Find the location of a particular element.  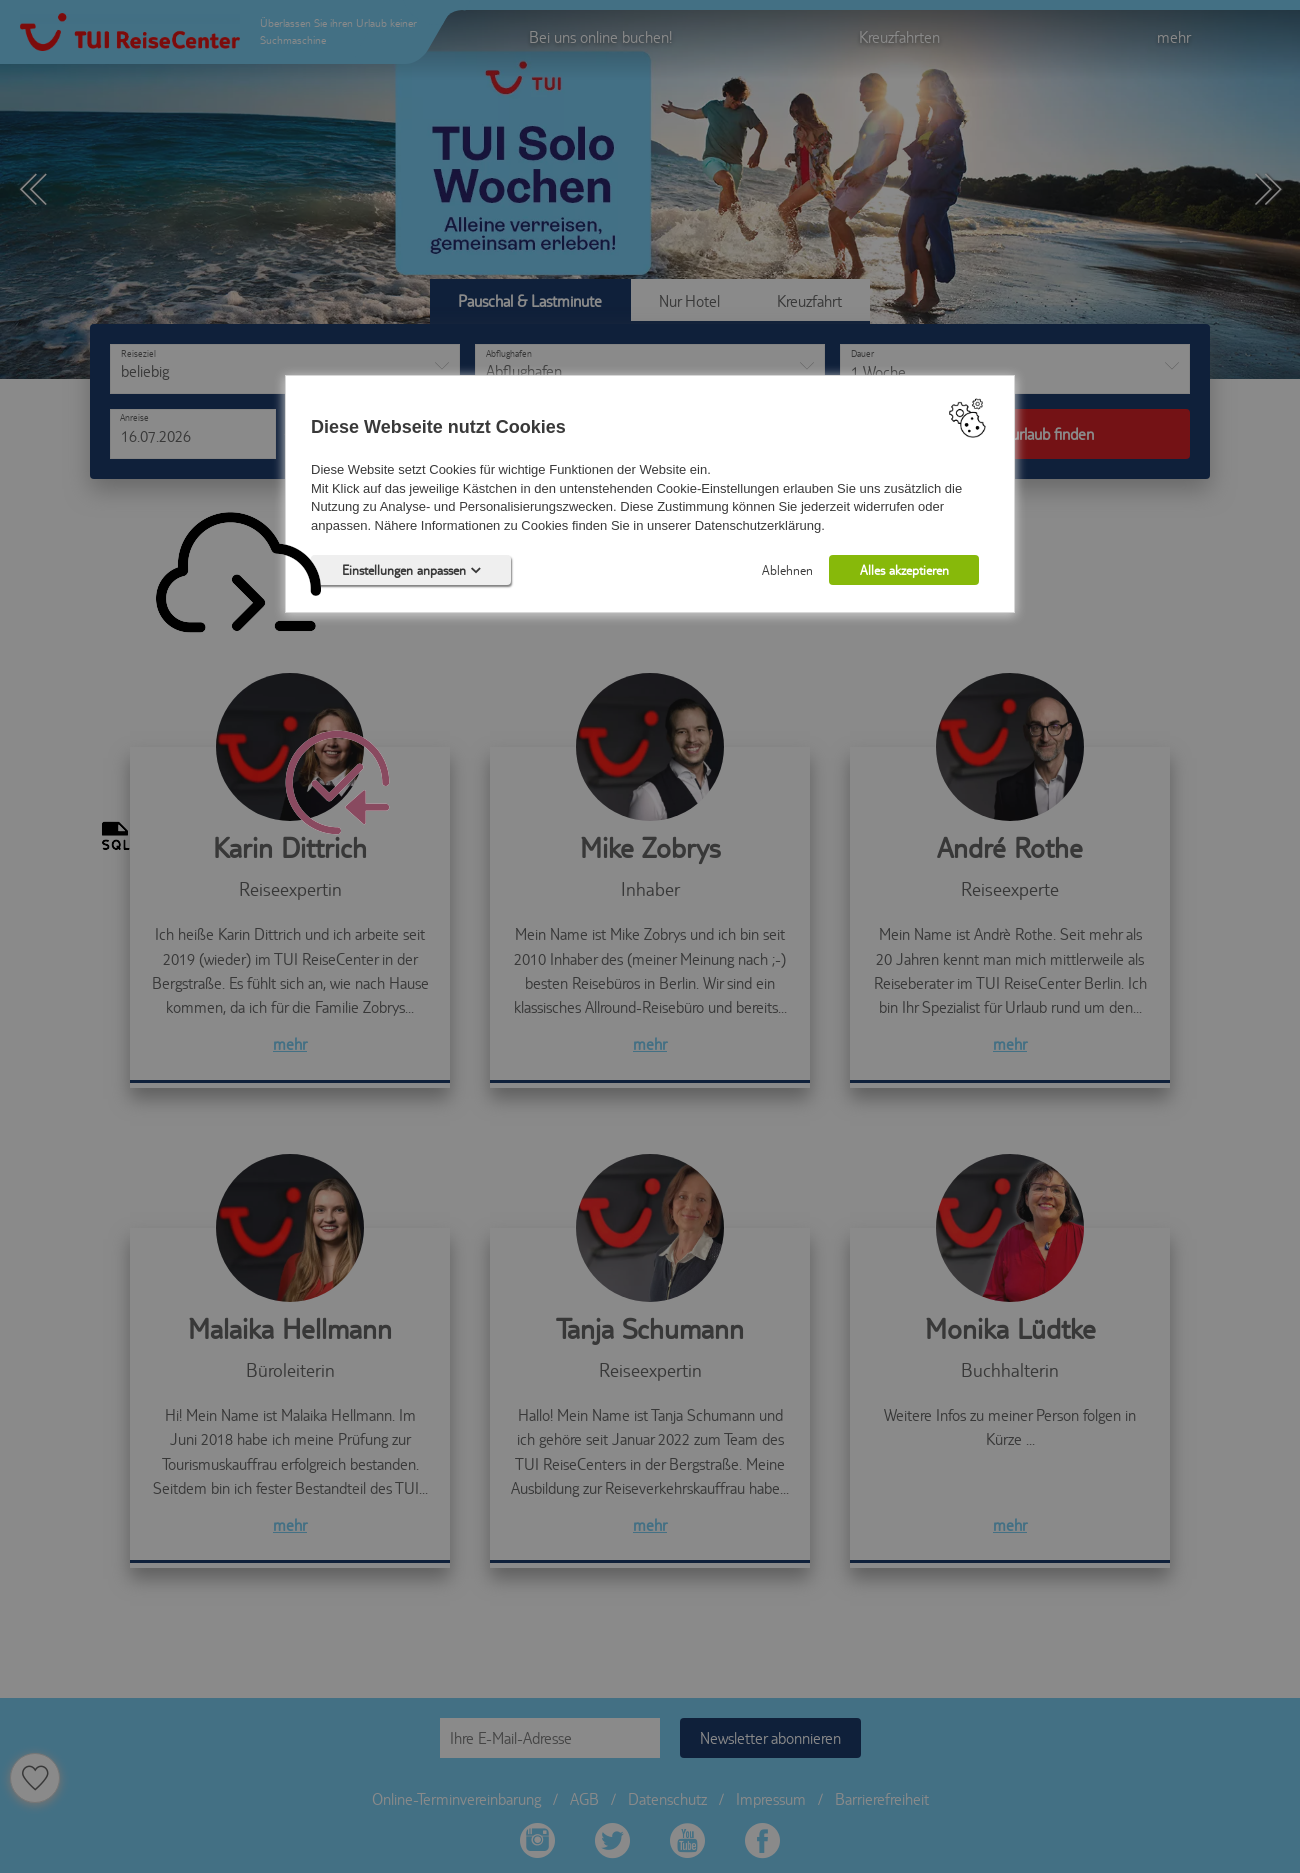

access cloud-based AI agent services is located at coordinates (238, 577).